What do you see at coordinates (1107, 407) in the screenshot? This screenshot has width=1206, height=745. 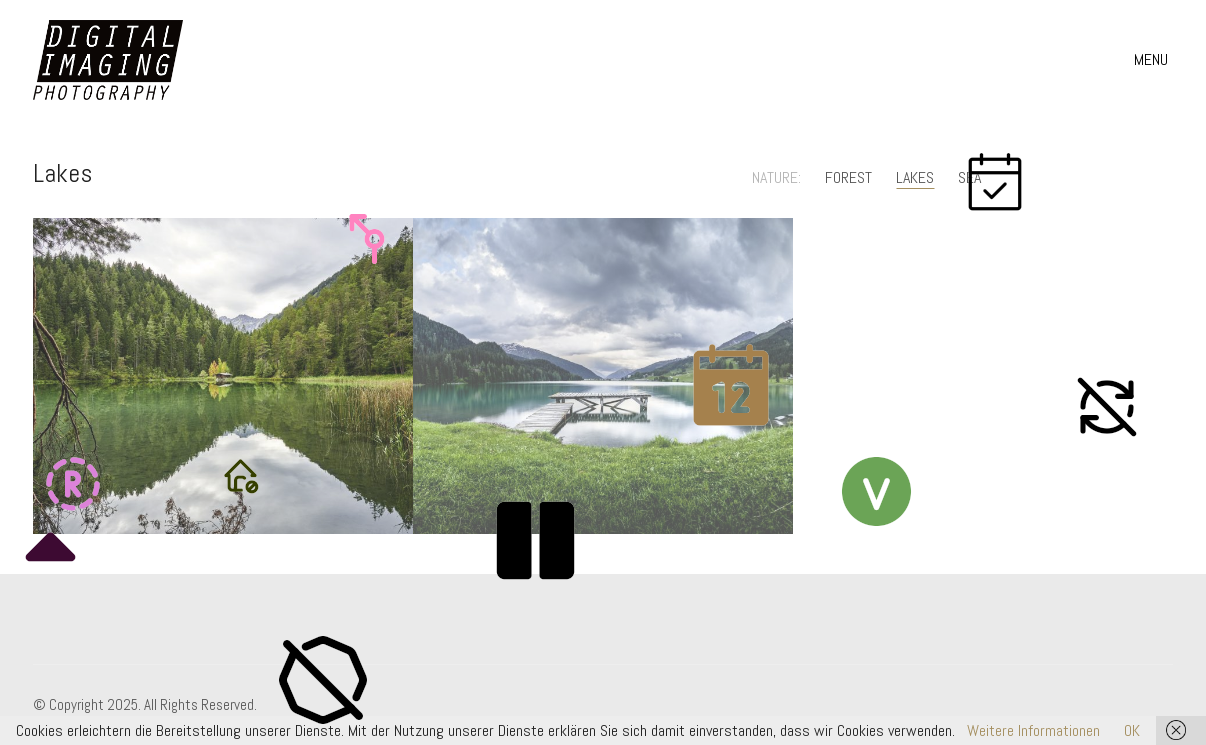 I see `auto-refresh disabled` at bounding box center [1107, 407].